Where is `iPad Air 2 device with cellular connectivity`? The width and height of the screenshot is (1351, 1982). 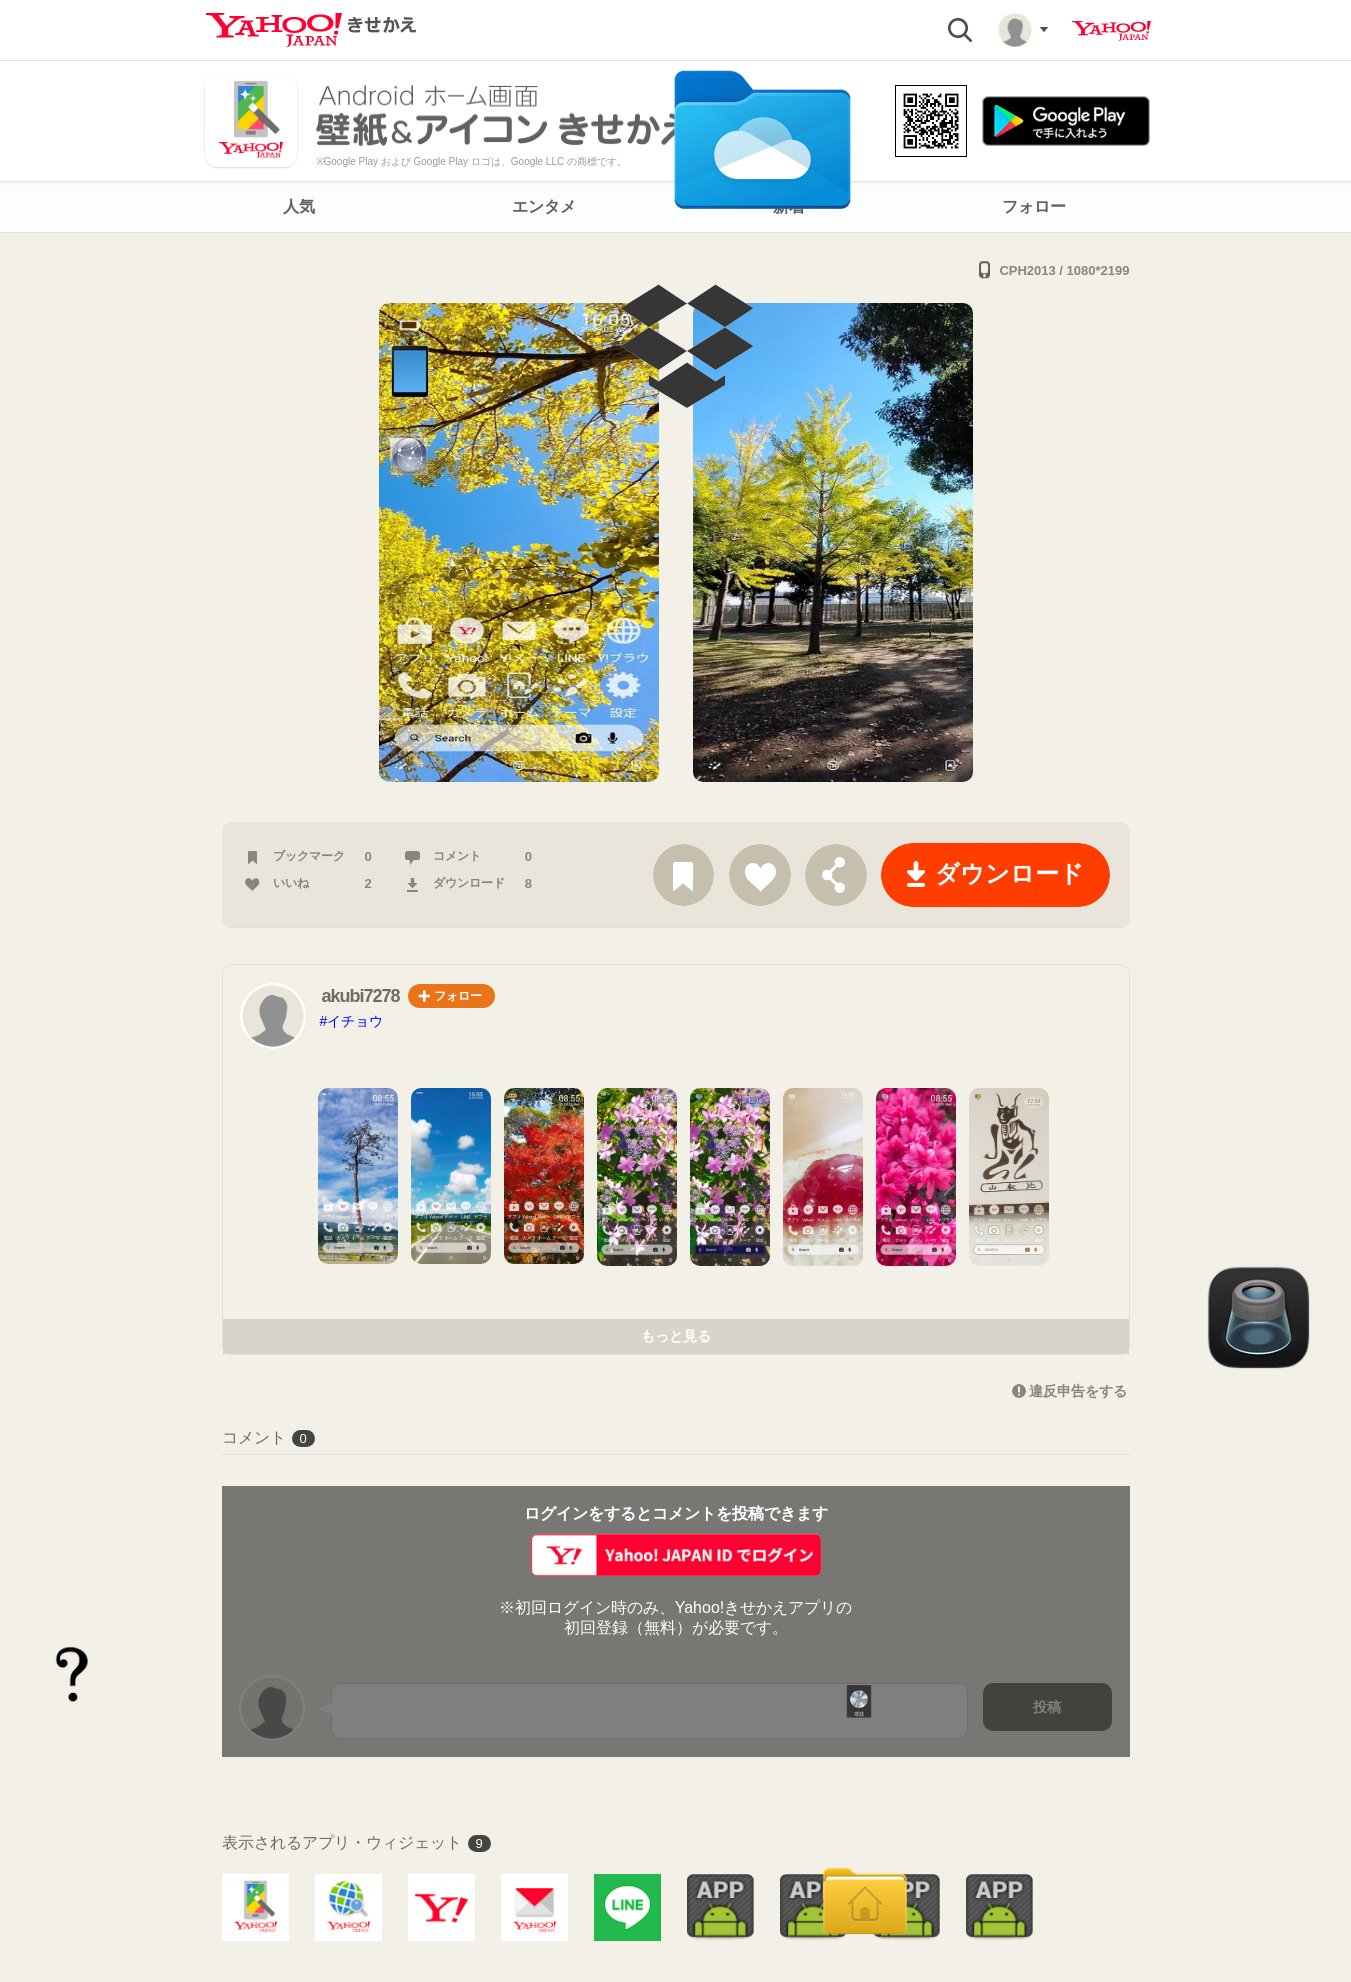 iPad Air 2 device with cellular connectivity is located at coordinates (410, 371).